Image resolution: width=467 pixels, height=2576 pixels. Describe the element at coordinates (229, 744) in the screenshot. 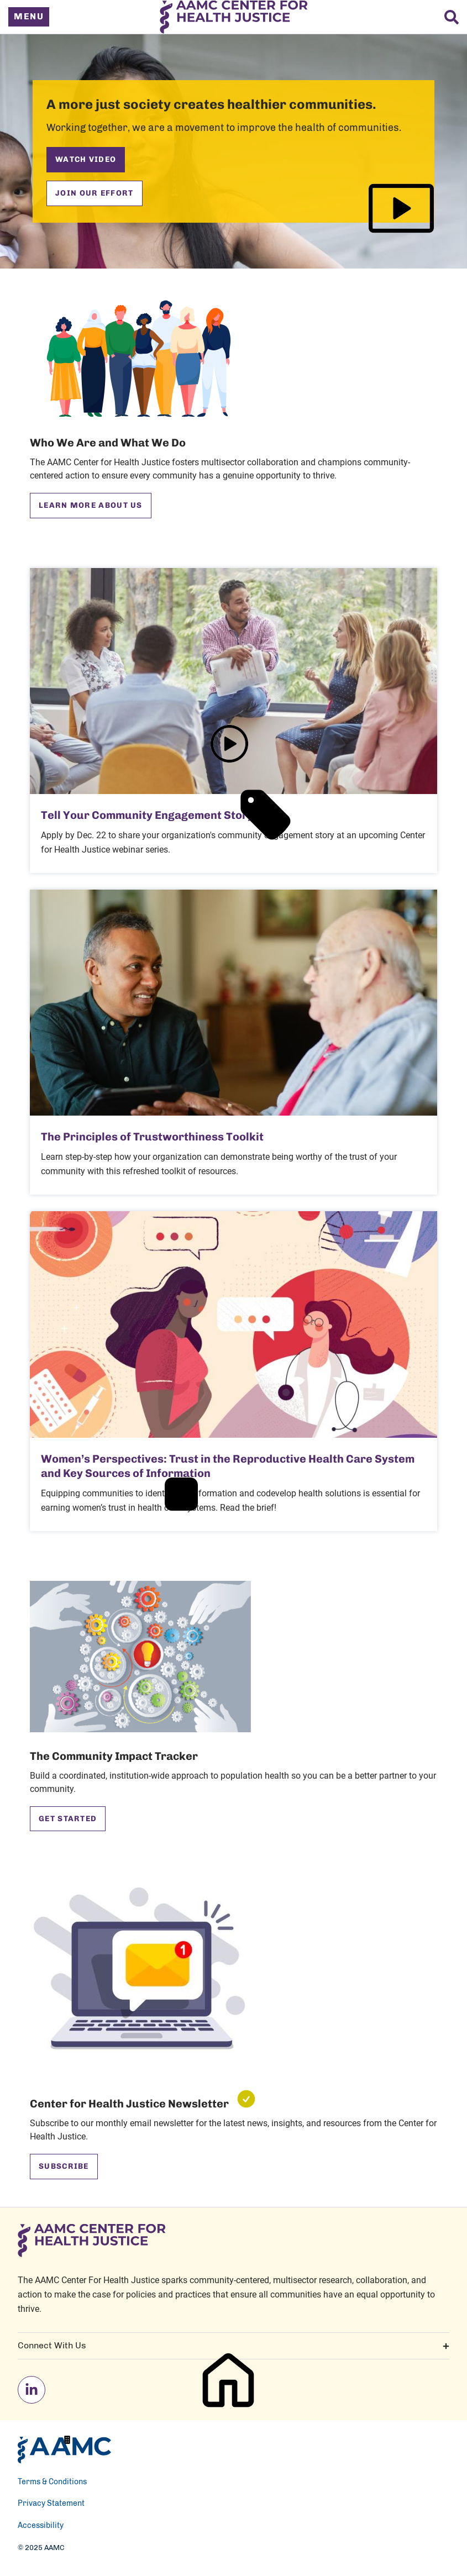

I see `play media or video content` at that location.